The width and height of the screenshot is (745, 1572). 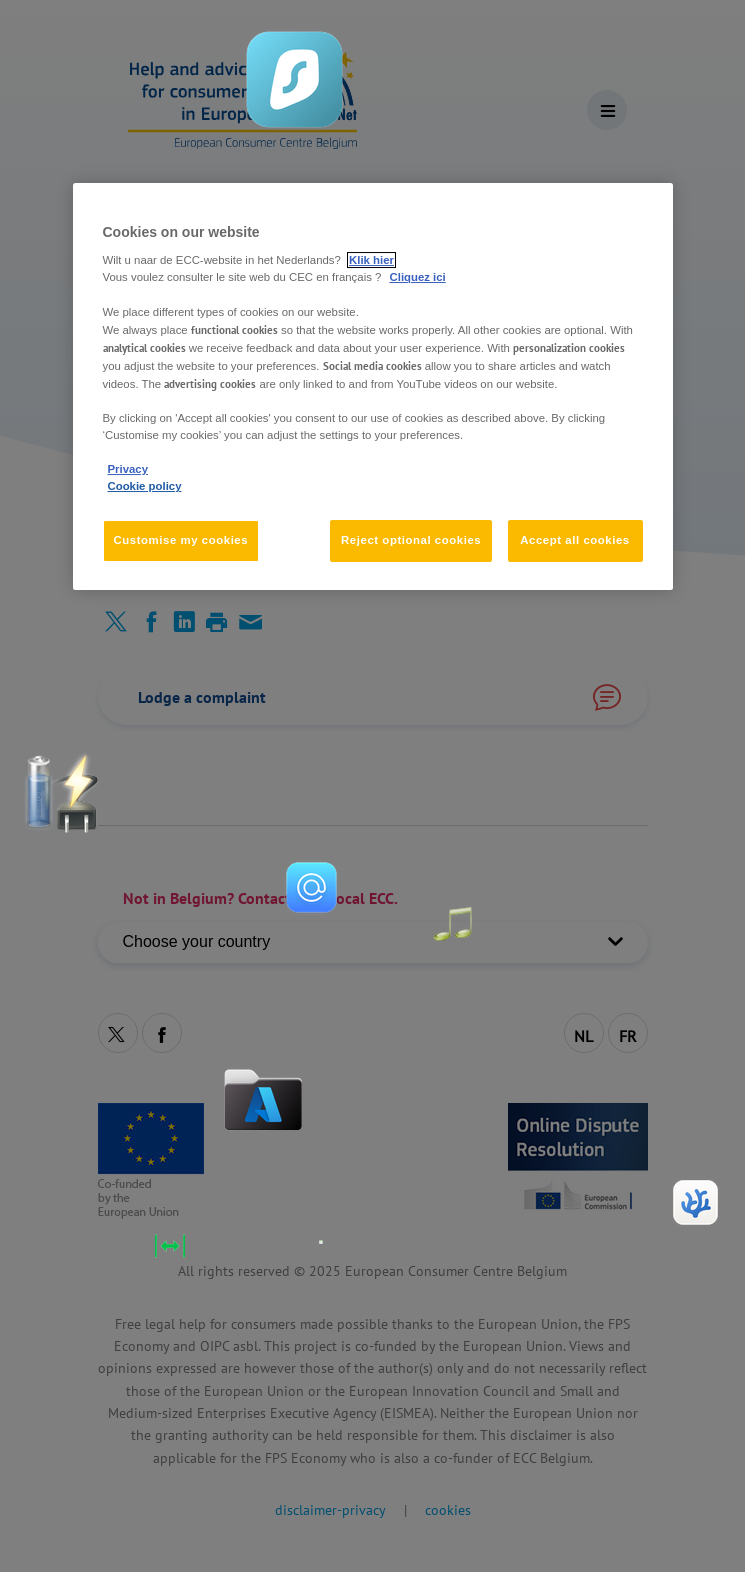 What do you see at coordinates (695, 1202) in the screenshot?
I see `open vscodium code editor` at bounding box center [695, 1202].